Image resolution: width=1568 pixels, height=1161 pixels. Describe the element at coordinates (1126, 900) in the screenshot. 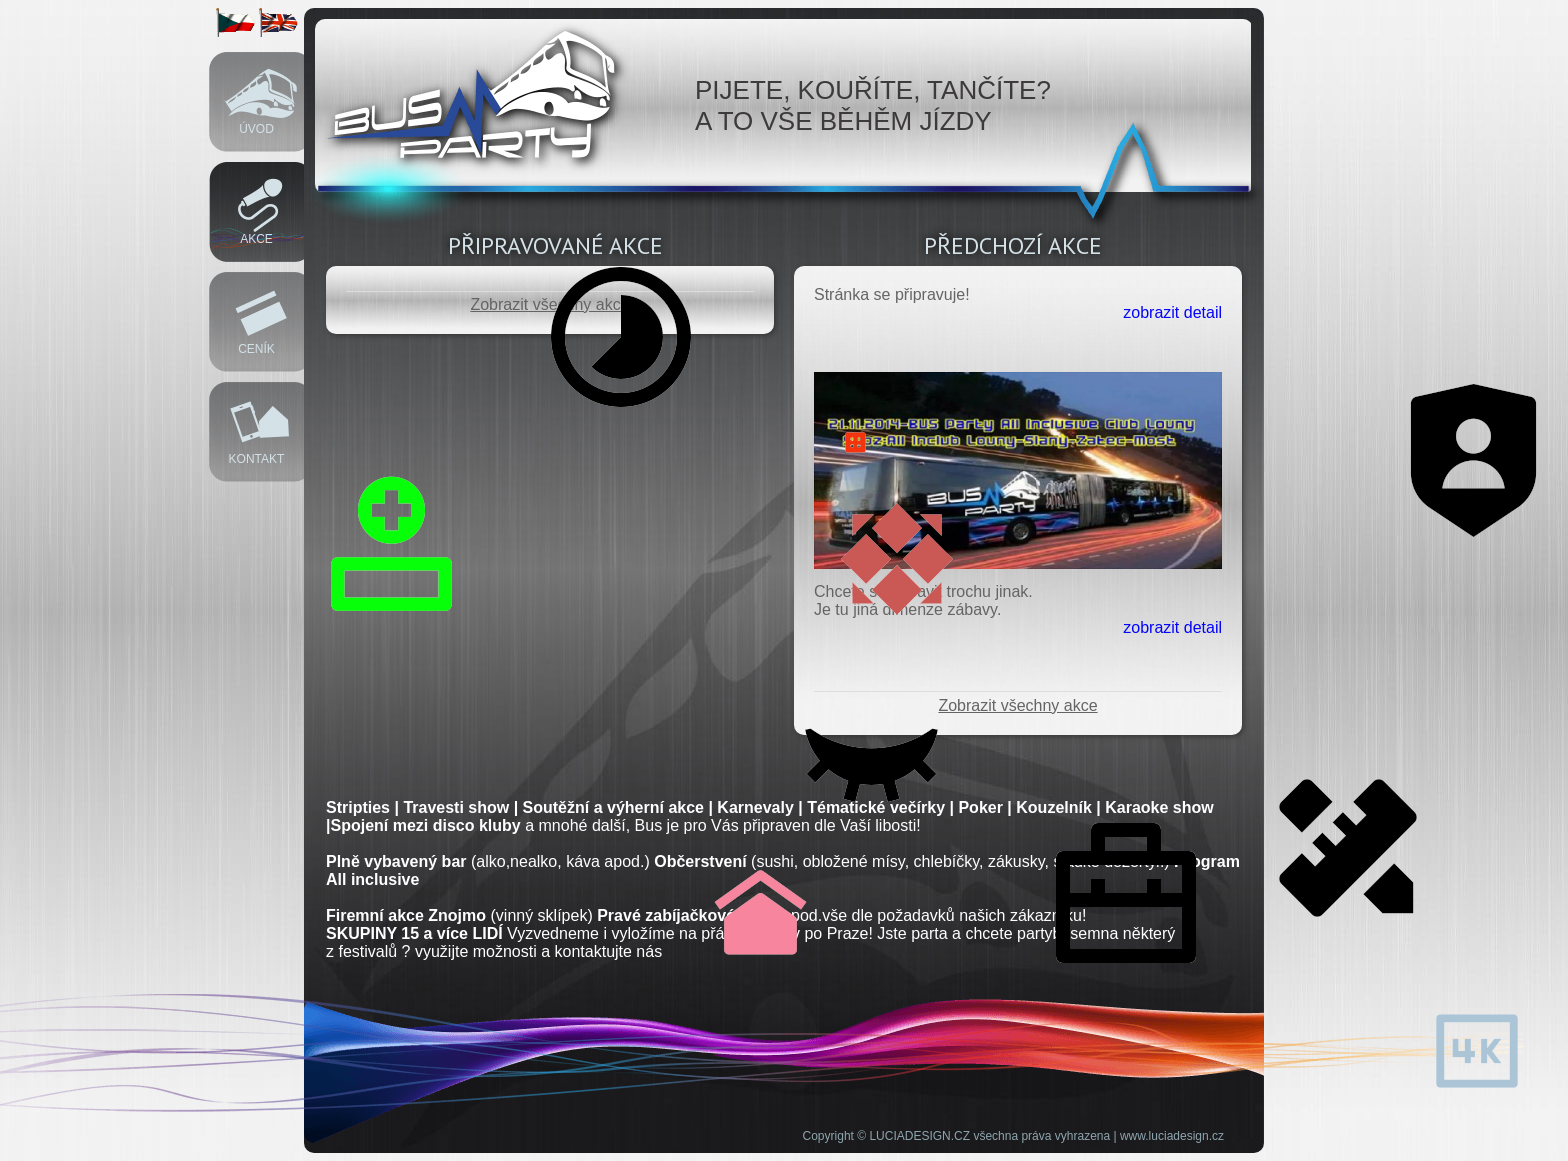

I see `access work or business documents` at that location.